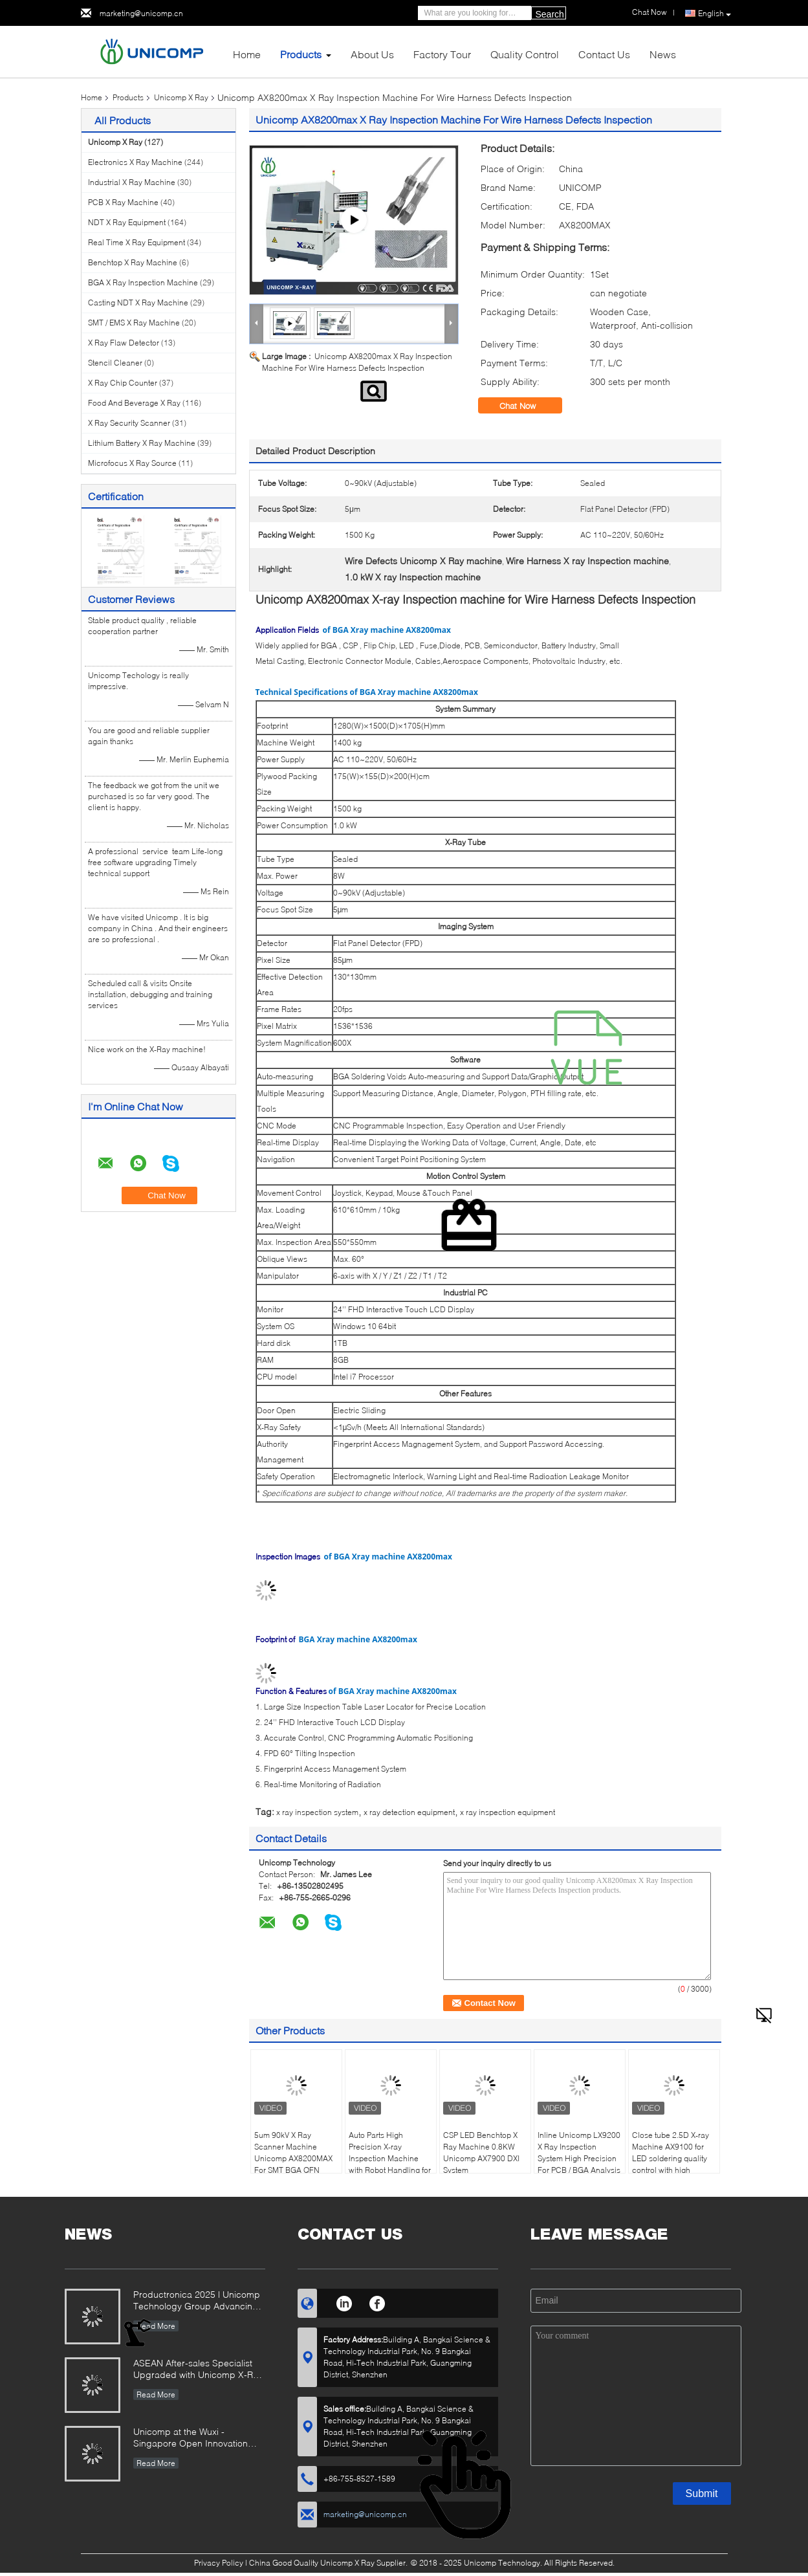  I want to click on desktop access is currently disabled, so click(764, 2015).